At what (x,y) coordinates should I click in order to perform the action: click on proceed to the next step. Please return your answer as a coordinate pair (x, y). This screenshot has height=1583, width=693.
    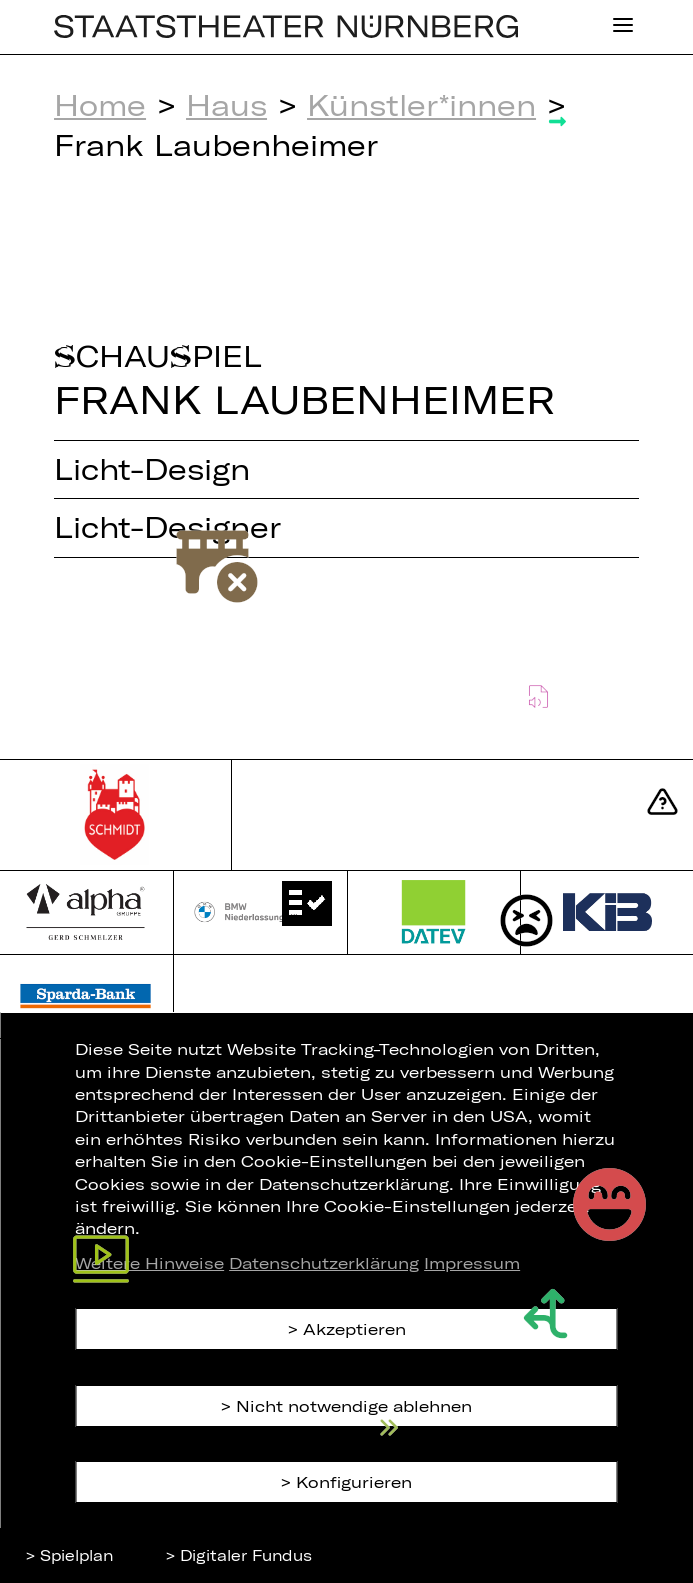
    Looking at the image, I should click on (557, 121).